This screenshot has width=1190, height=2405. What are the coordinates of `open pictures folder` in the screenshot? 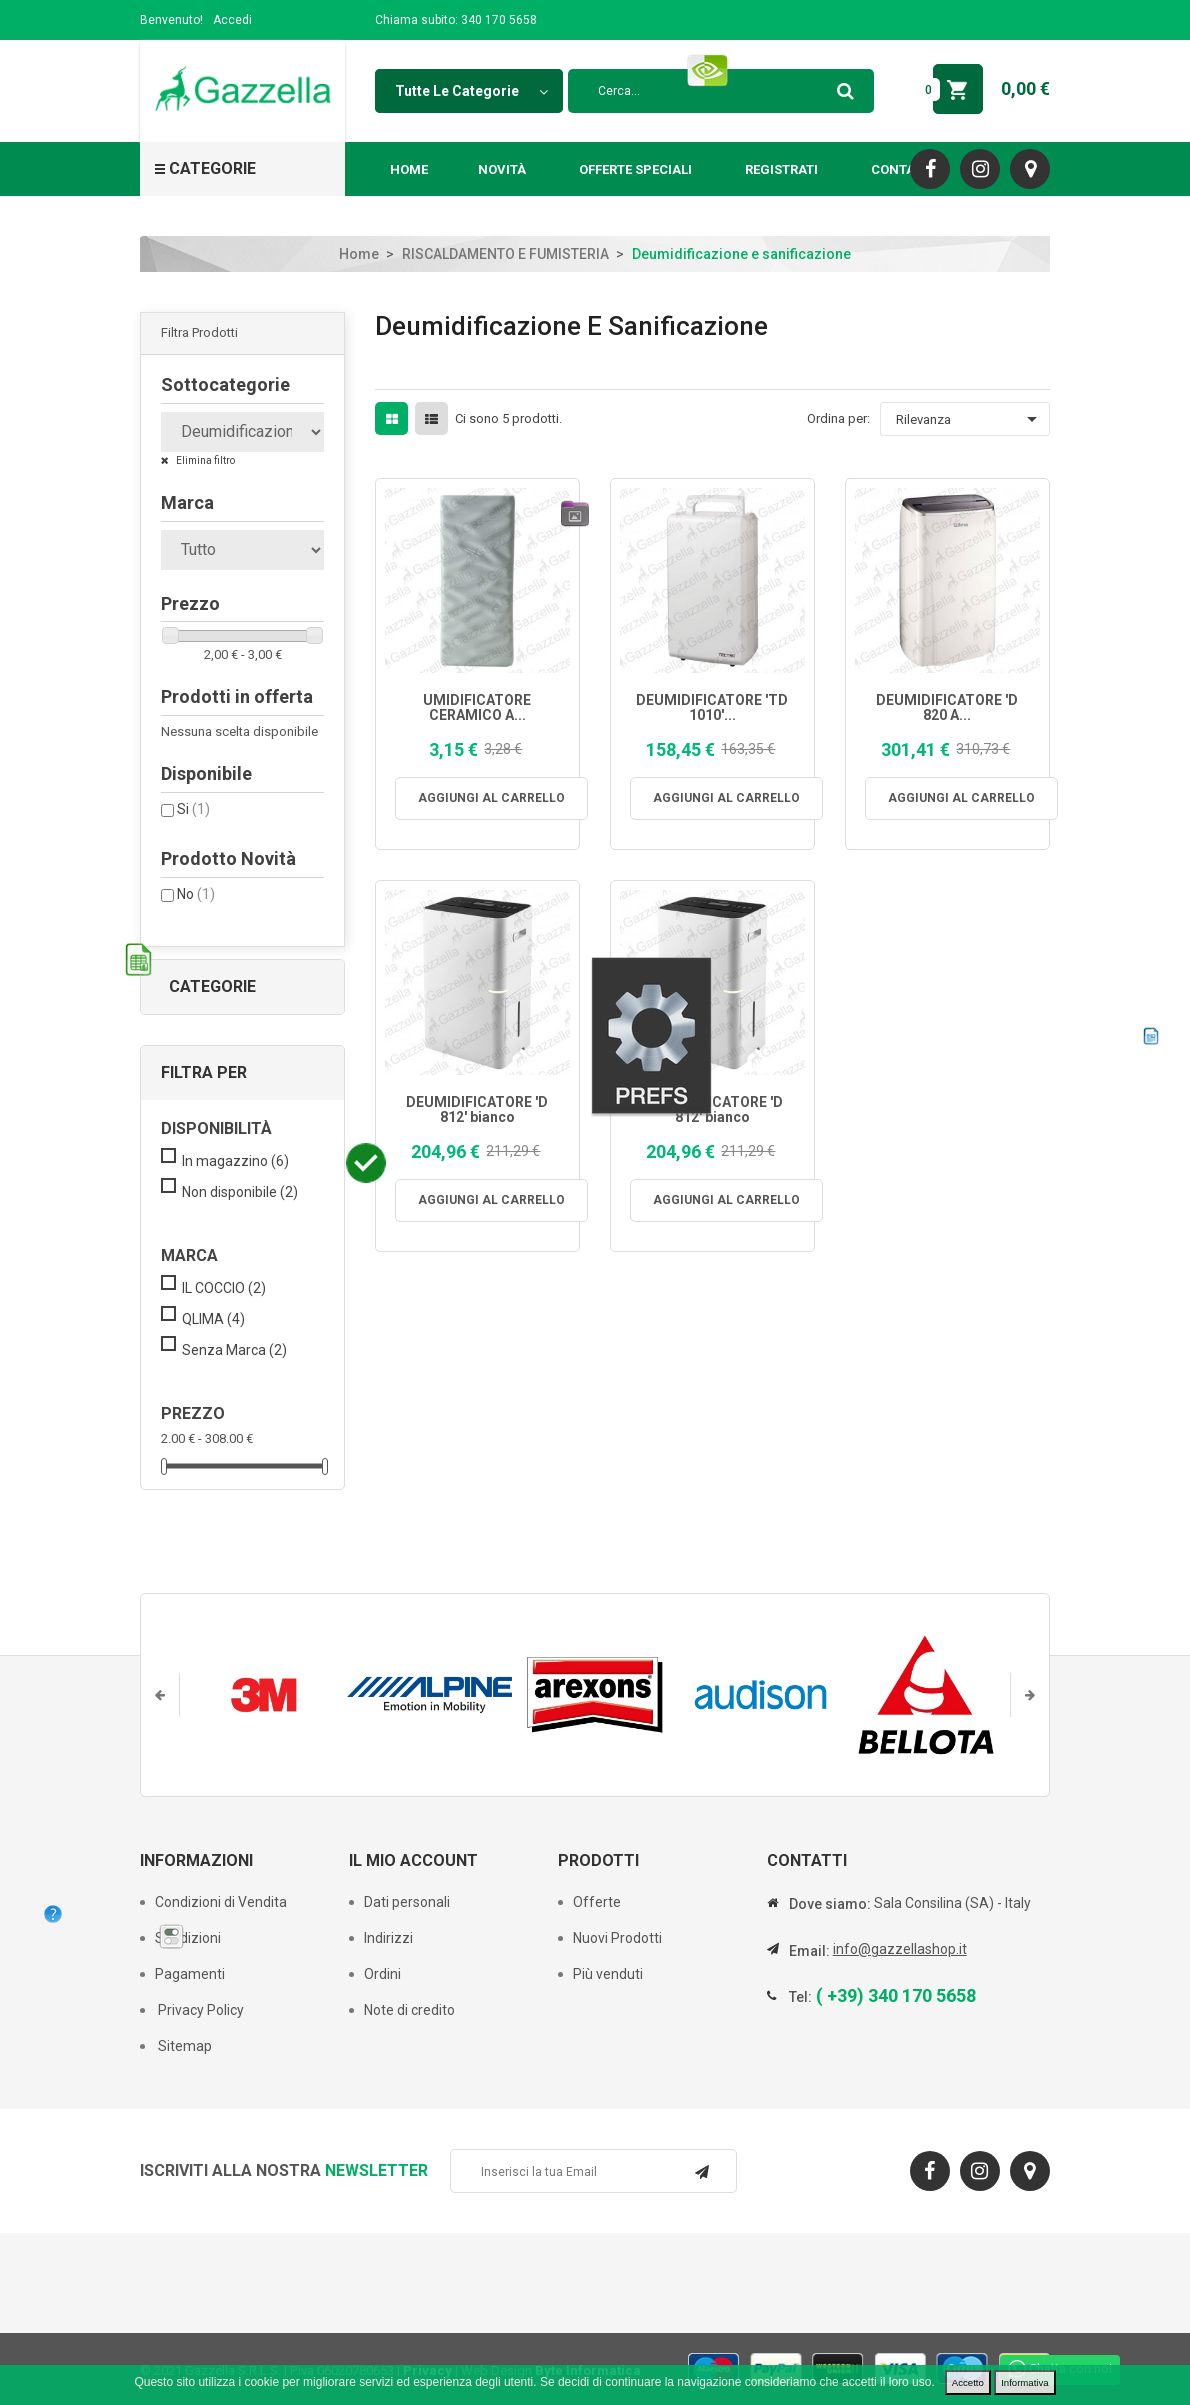 It's located at (575, 513).